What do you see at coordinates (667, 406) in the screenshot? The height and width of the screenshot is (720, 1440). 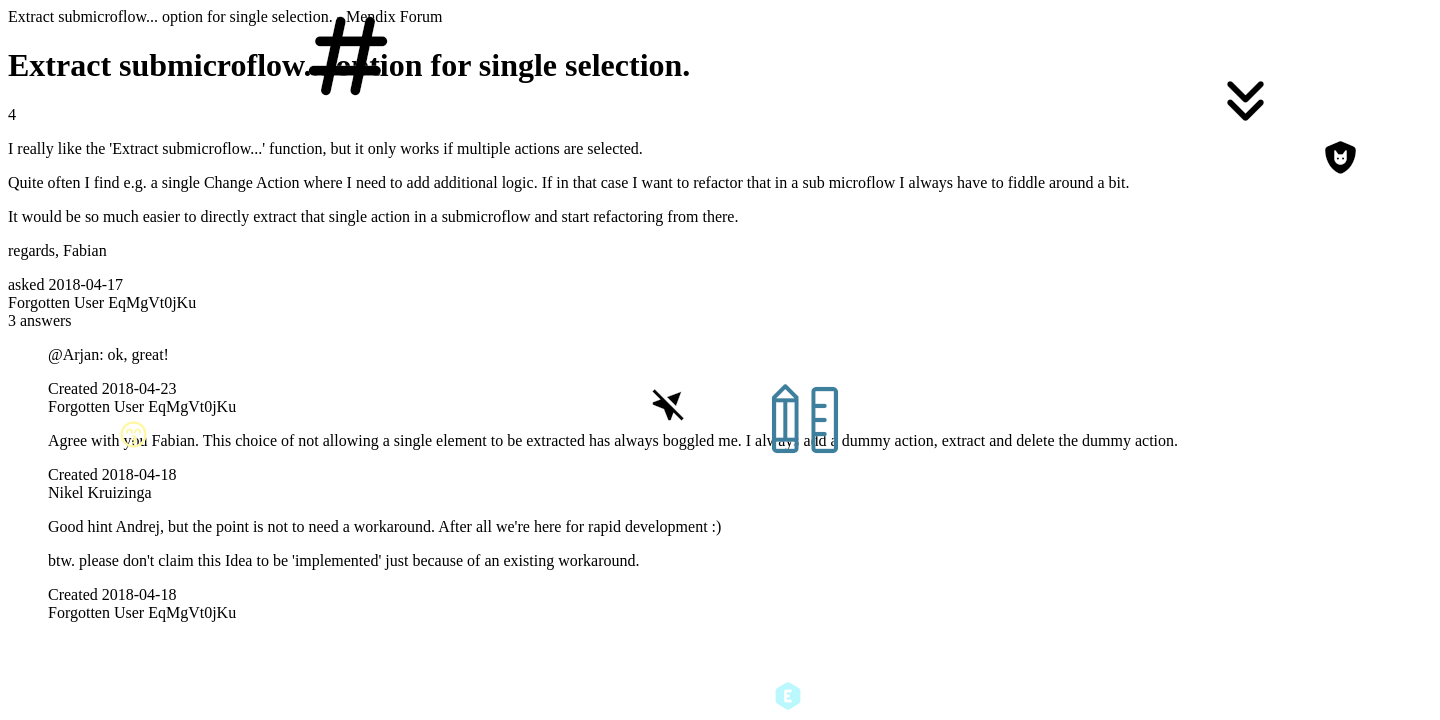 I see `location sharing is disabled` at bounding box center [667, 406].